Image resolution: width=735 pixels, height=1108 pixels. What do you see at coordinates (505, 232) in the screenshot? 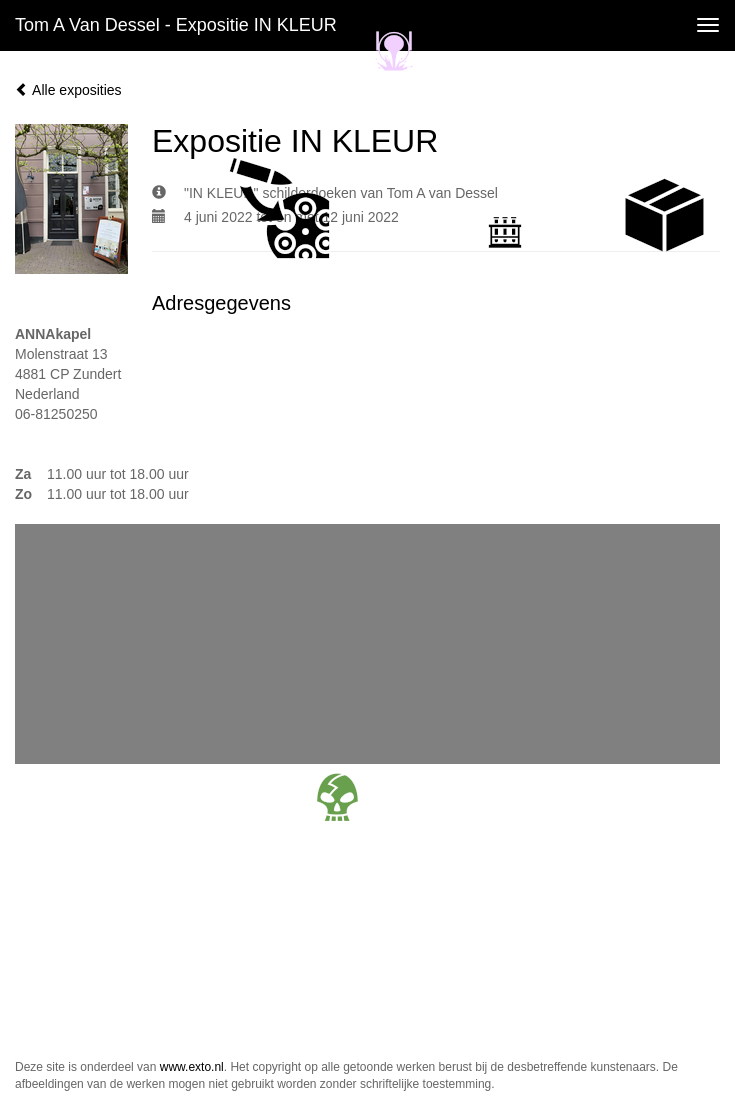
I see `access laboratory or science features` at bounding box center [505, 232].